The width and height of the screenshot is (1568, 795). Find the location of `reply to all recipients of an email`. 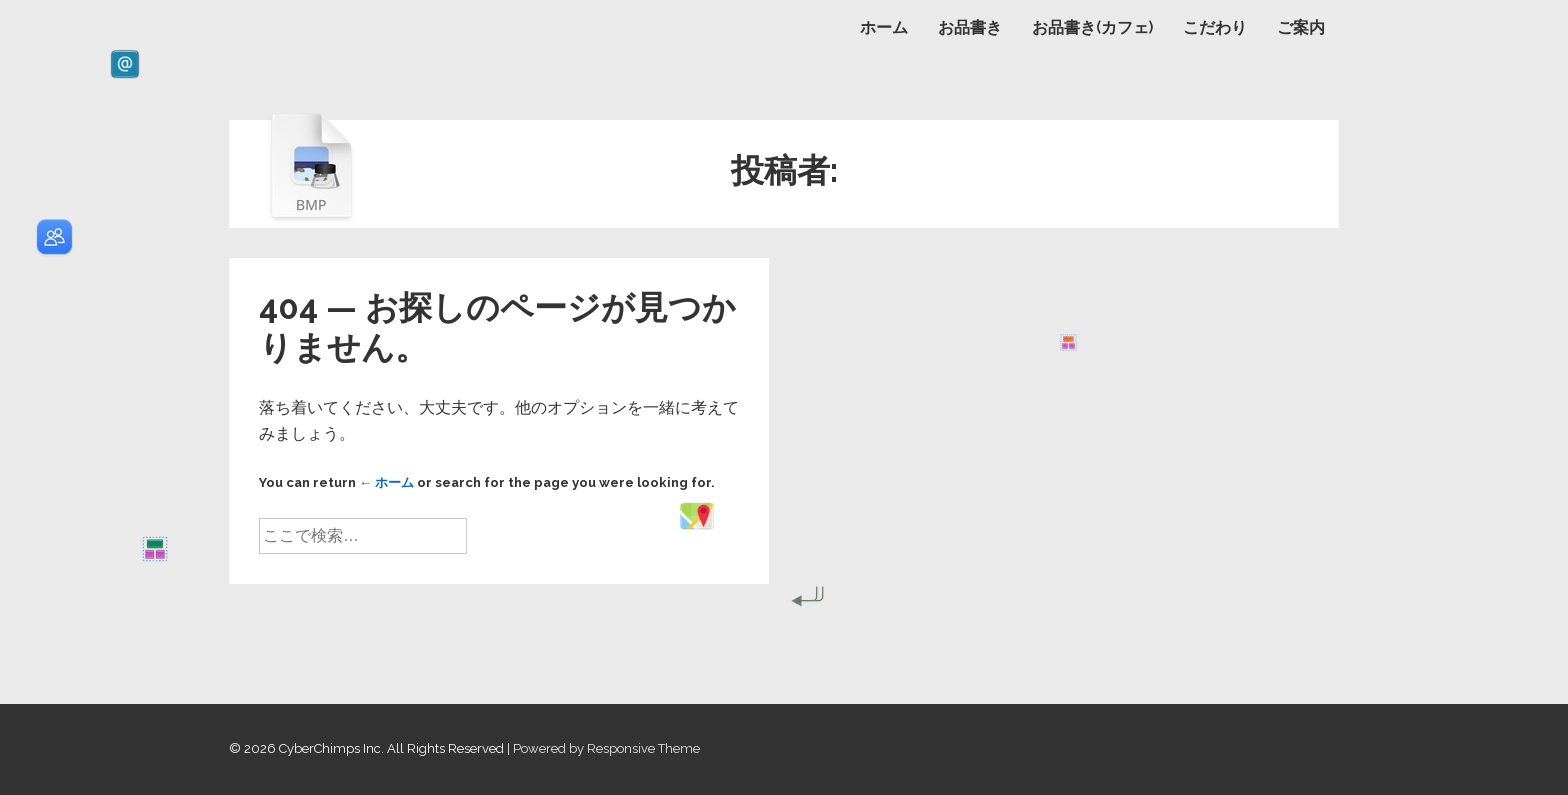

reply to all recipients of an email is located at coordinates (807, 594).